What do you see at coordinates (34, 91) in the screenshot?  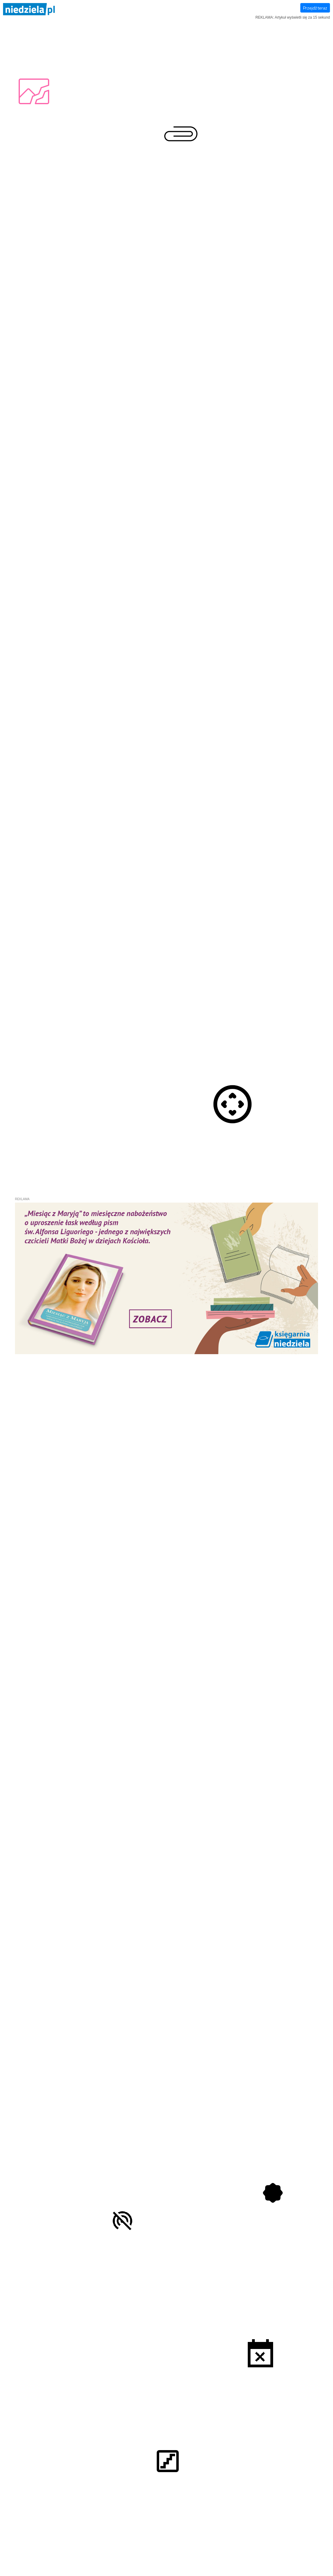 I see `indicates a broken or corrupted image file` at bounding box center [34, 91].